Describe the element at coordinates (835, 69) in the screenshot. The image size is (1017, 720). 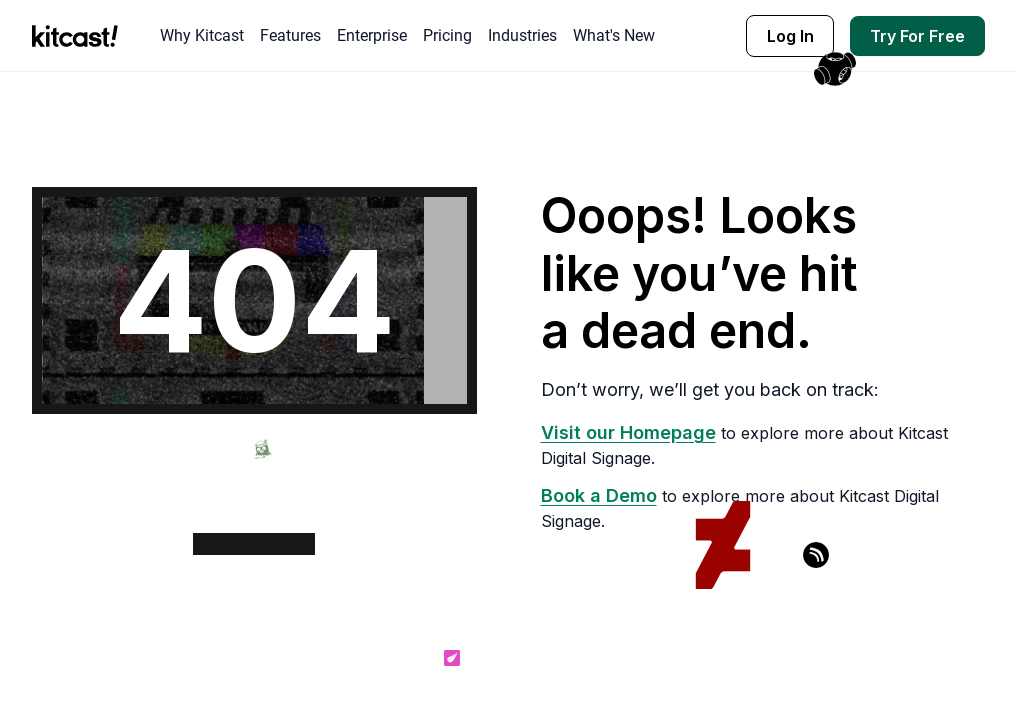
I see `open OpenSCAD application` at that location.